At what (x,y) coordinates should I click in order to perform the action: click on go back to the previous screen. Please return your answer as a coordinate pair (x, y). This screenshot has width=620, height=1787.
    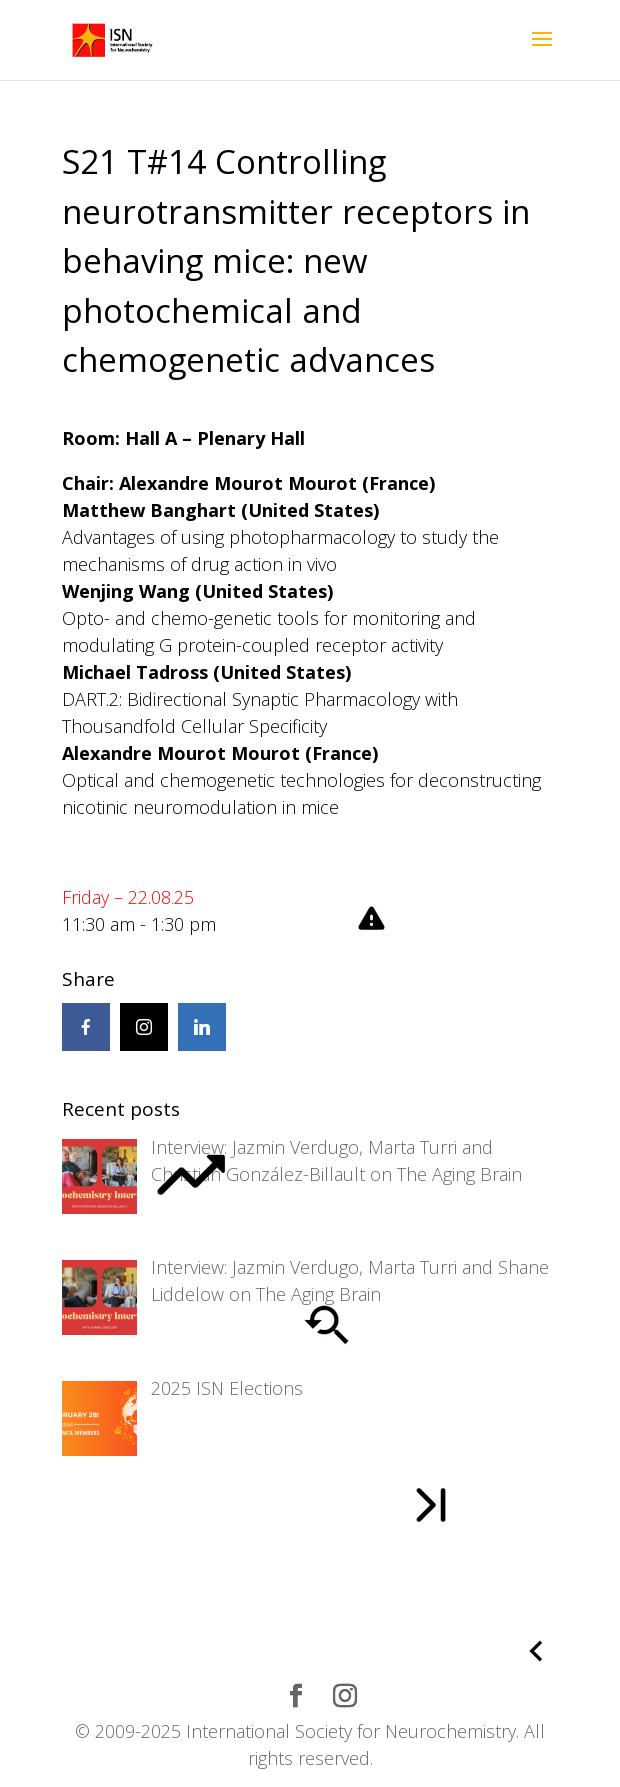
    Looking at the image, I should click on (536, 1651).